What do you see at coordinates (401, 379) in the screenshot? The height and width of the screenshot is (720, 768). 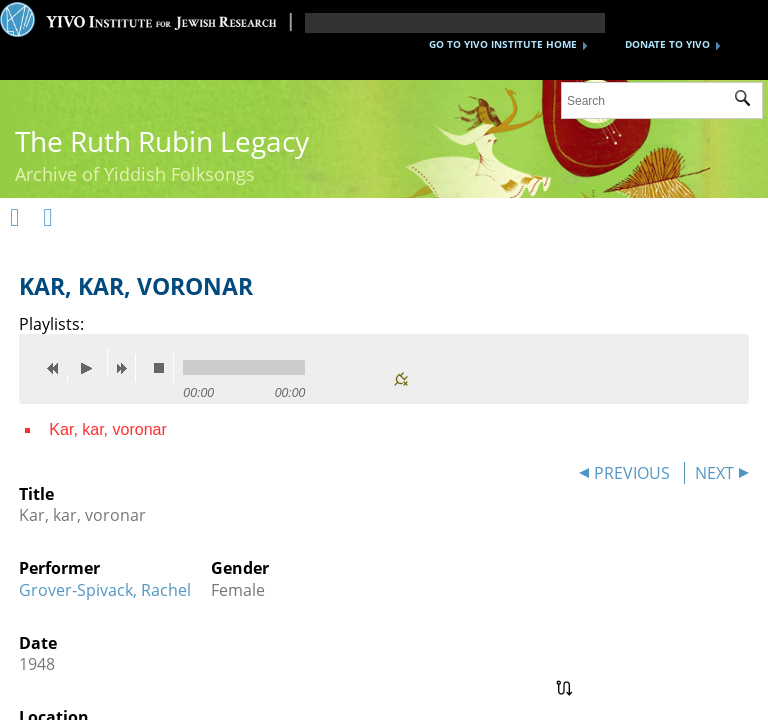 I see `disconnected or unplugged device` at bounding box center [401, 379].